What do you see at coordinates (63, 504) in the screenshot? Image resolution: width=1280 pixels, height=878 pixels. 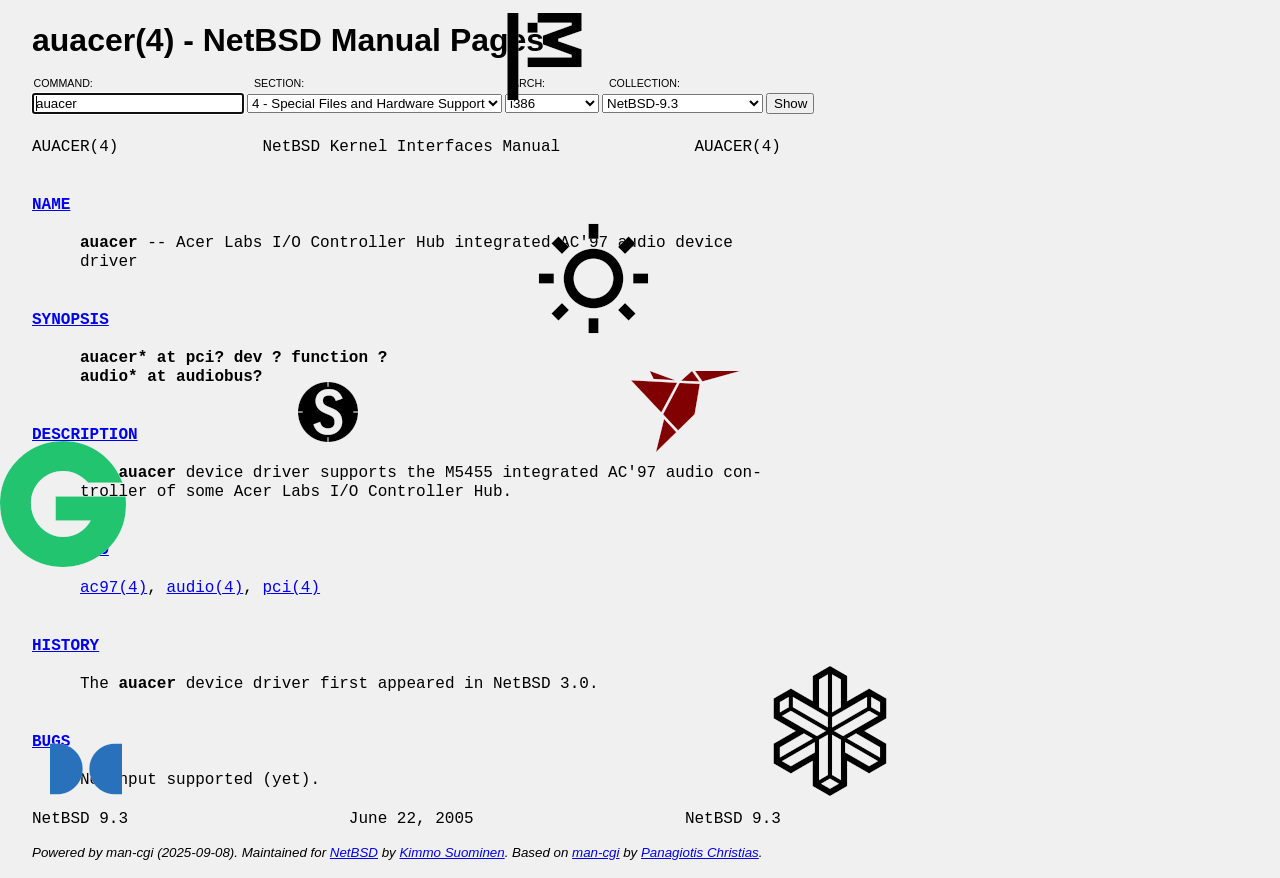 I see `open the Groupon app` at bounding box center [63, 504].